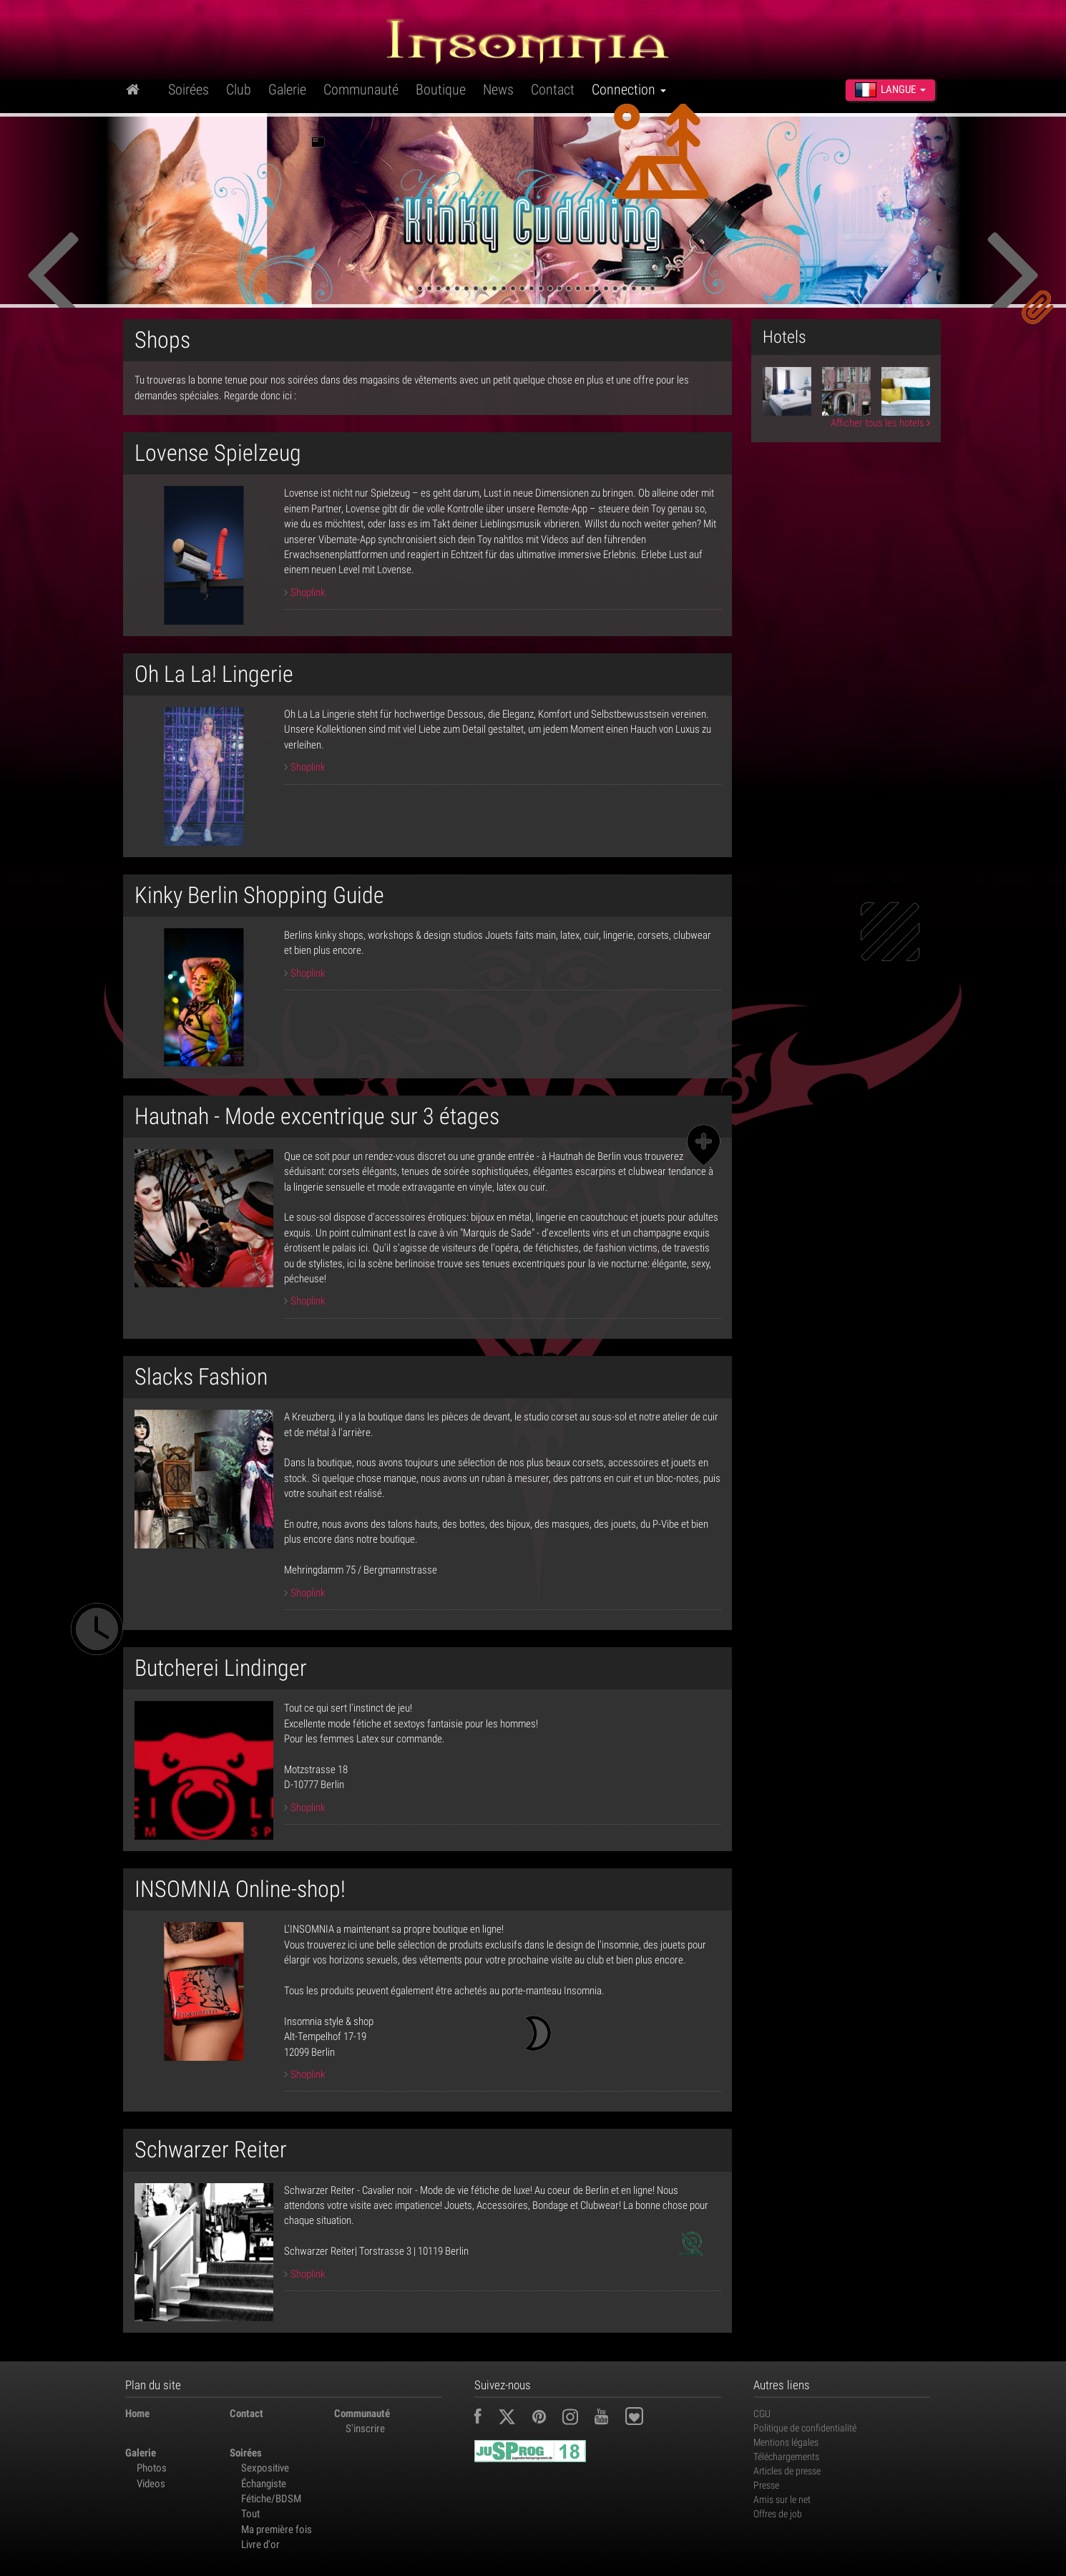 The image size is (1066, 2576). I want to click on explore camping or outdoor activities, so click(661, 151).